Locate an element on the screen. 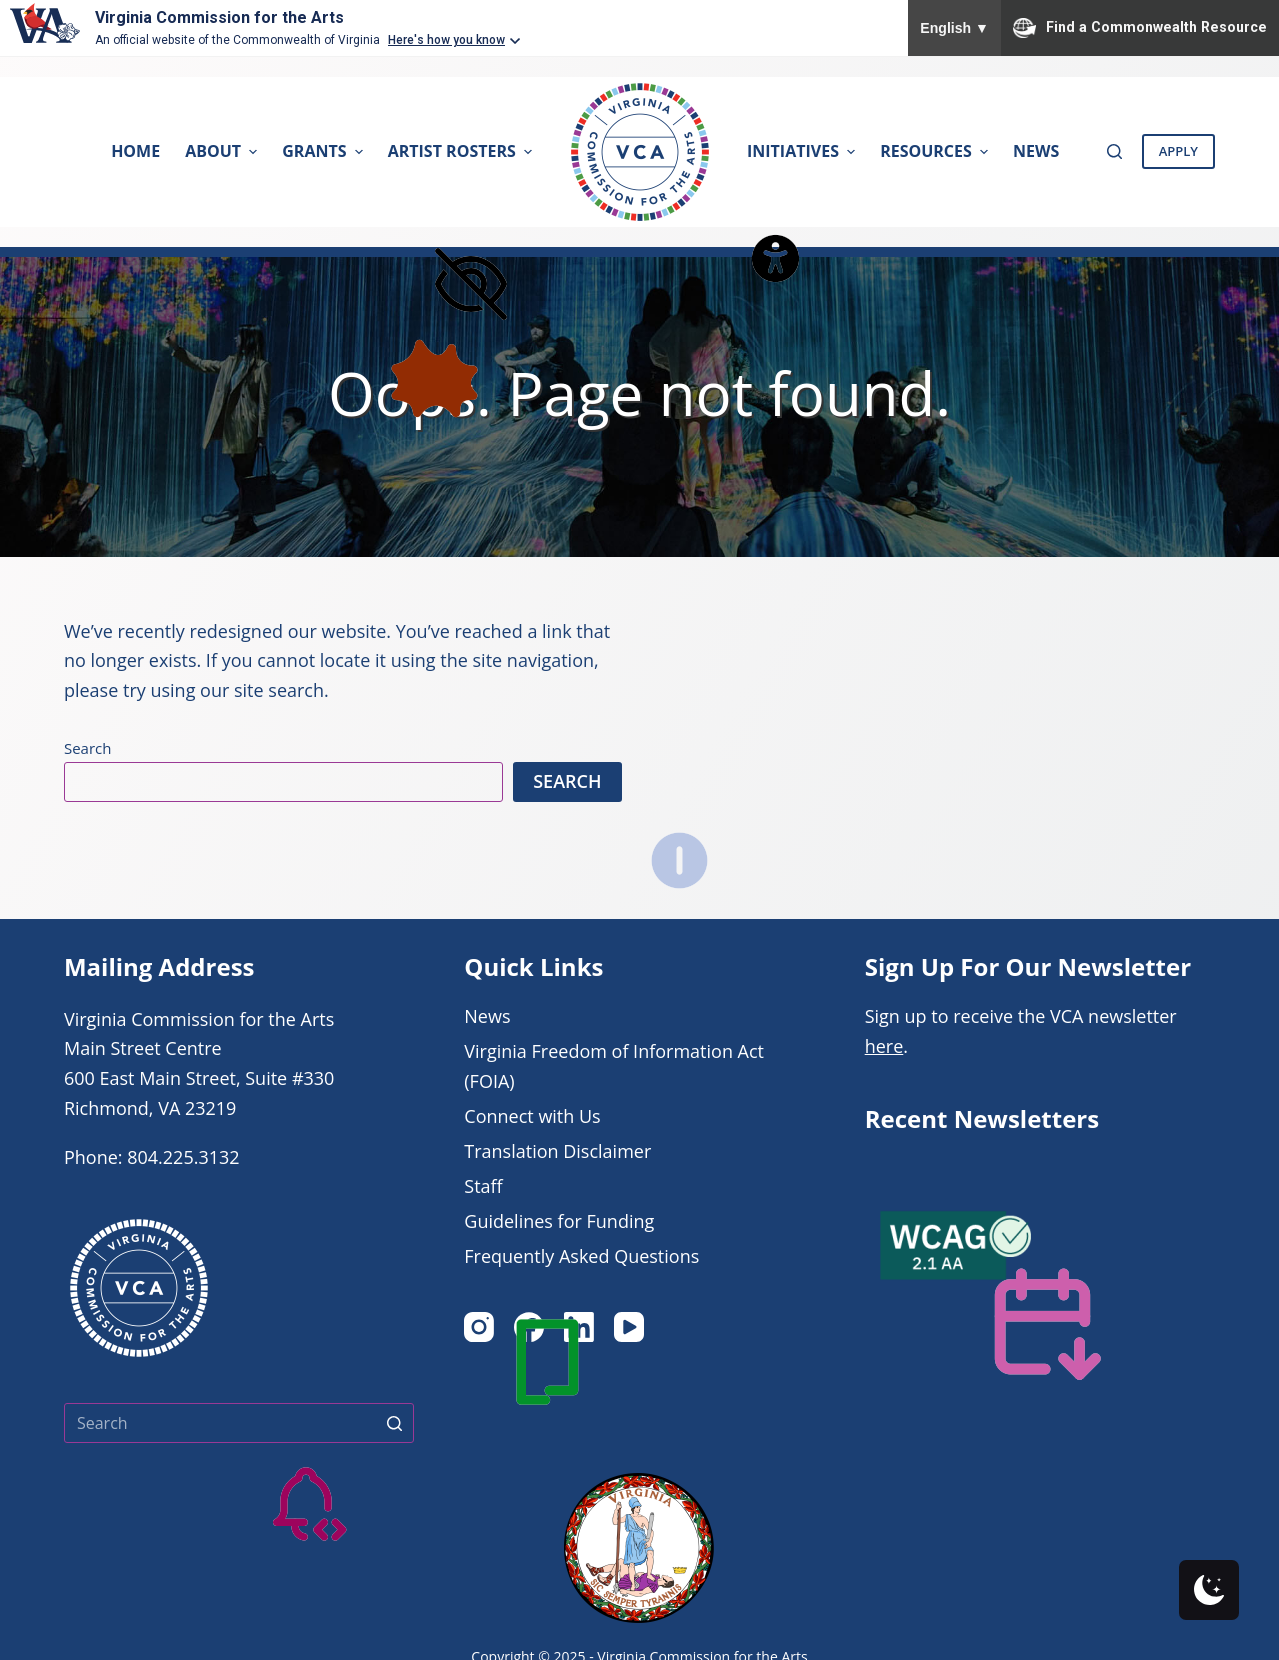 Image resolution: width=1279 pixels, height=1660 pixels. indicates an explosion or impact event is located at coordinates (434, 378).